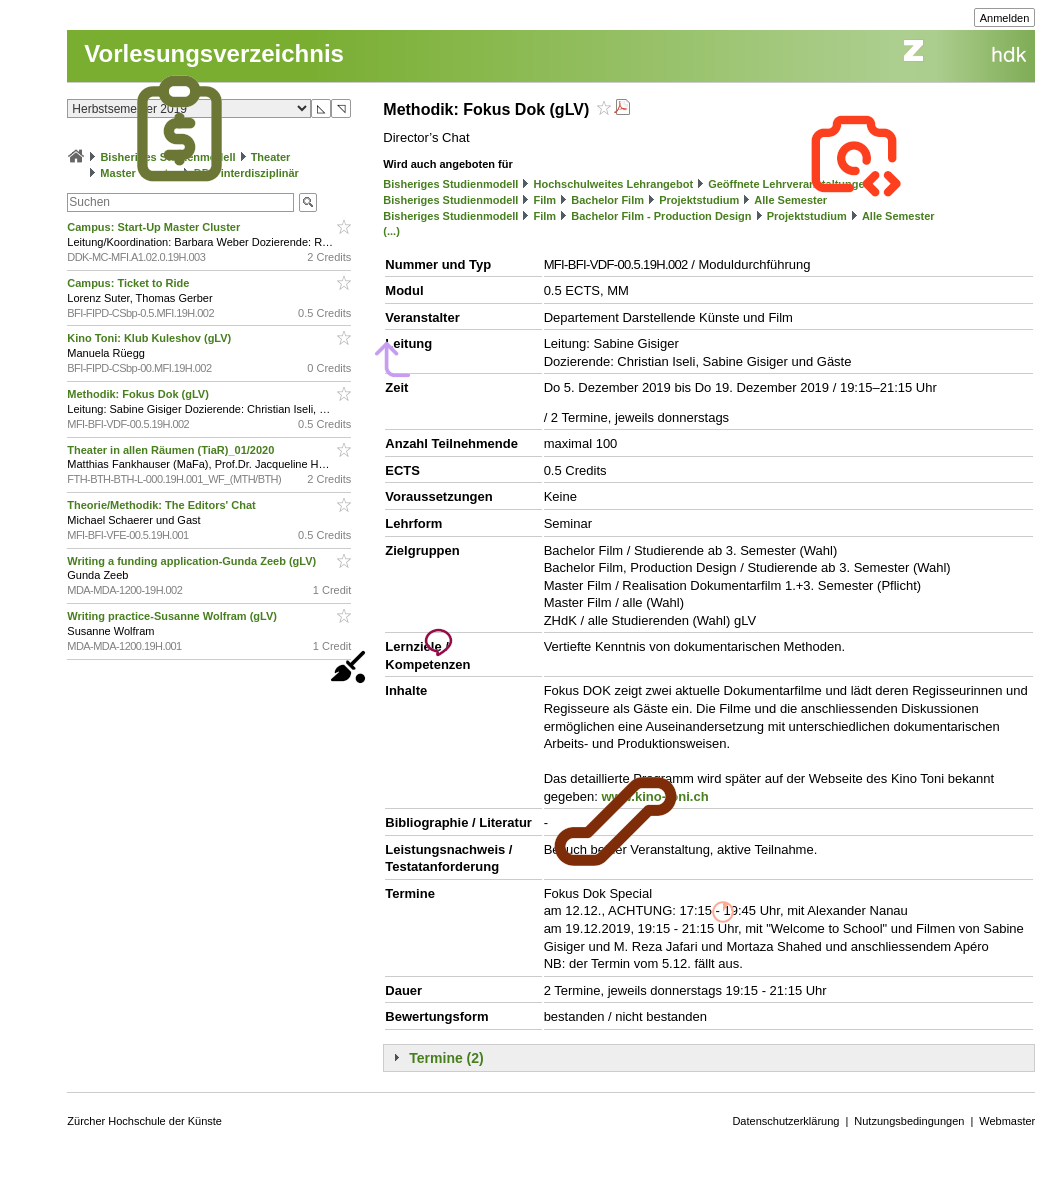 The width and height of the screenshot is (1046, 1198). Describe the element at coordinates (854, 154) in the screenshot. I see `scan or capture code with camera` at that location.